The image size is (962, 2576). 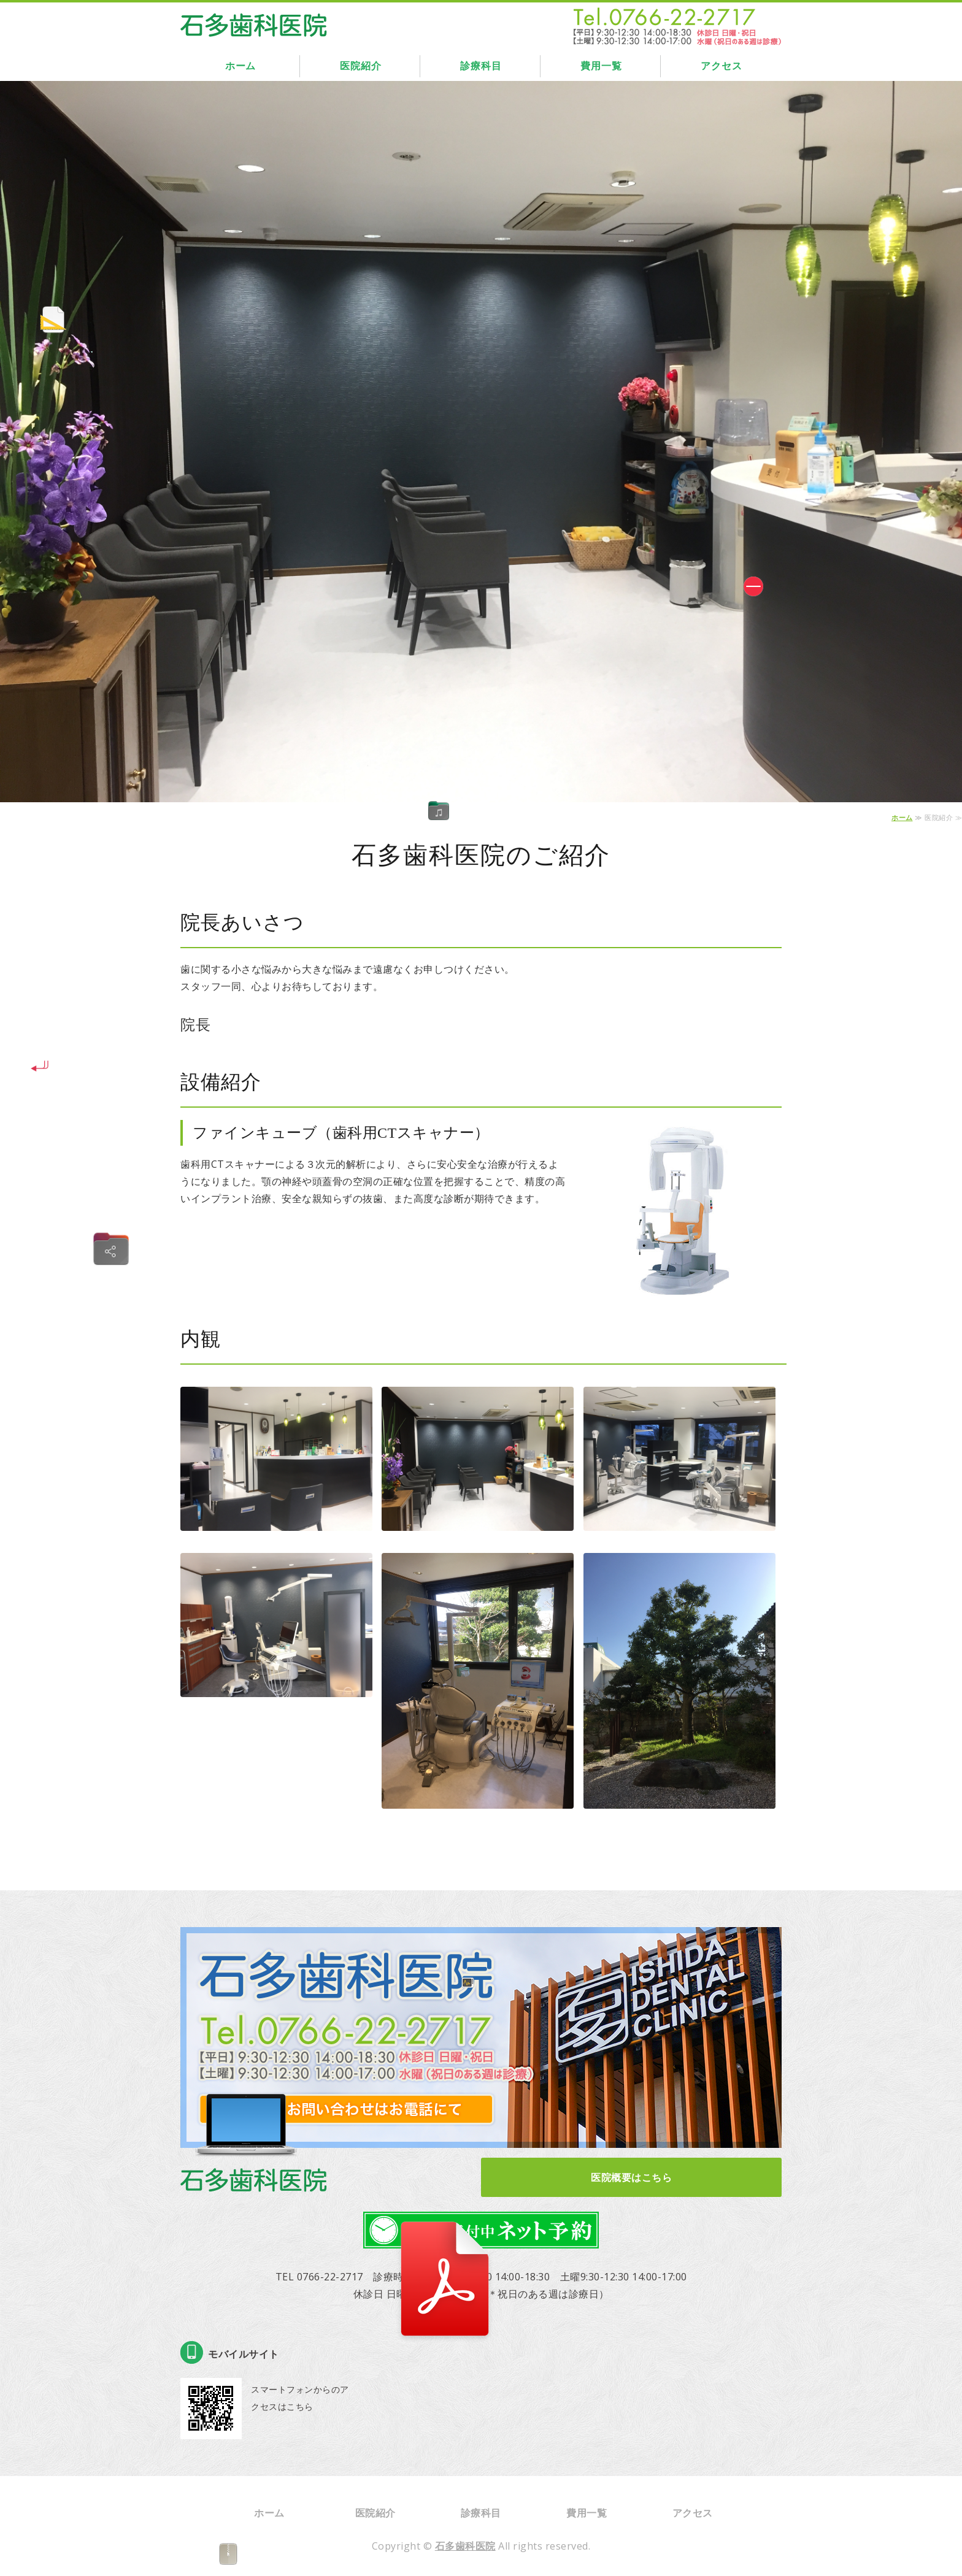 What do you see at coordinates (228, 2554) in the screenshot?
I see `open engrampa archive manager` at bounding box center [228, 2554].